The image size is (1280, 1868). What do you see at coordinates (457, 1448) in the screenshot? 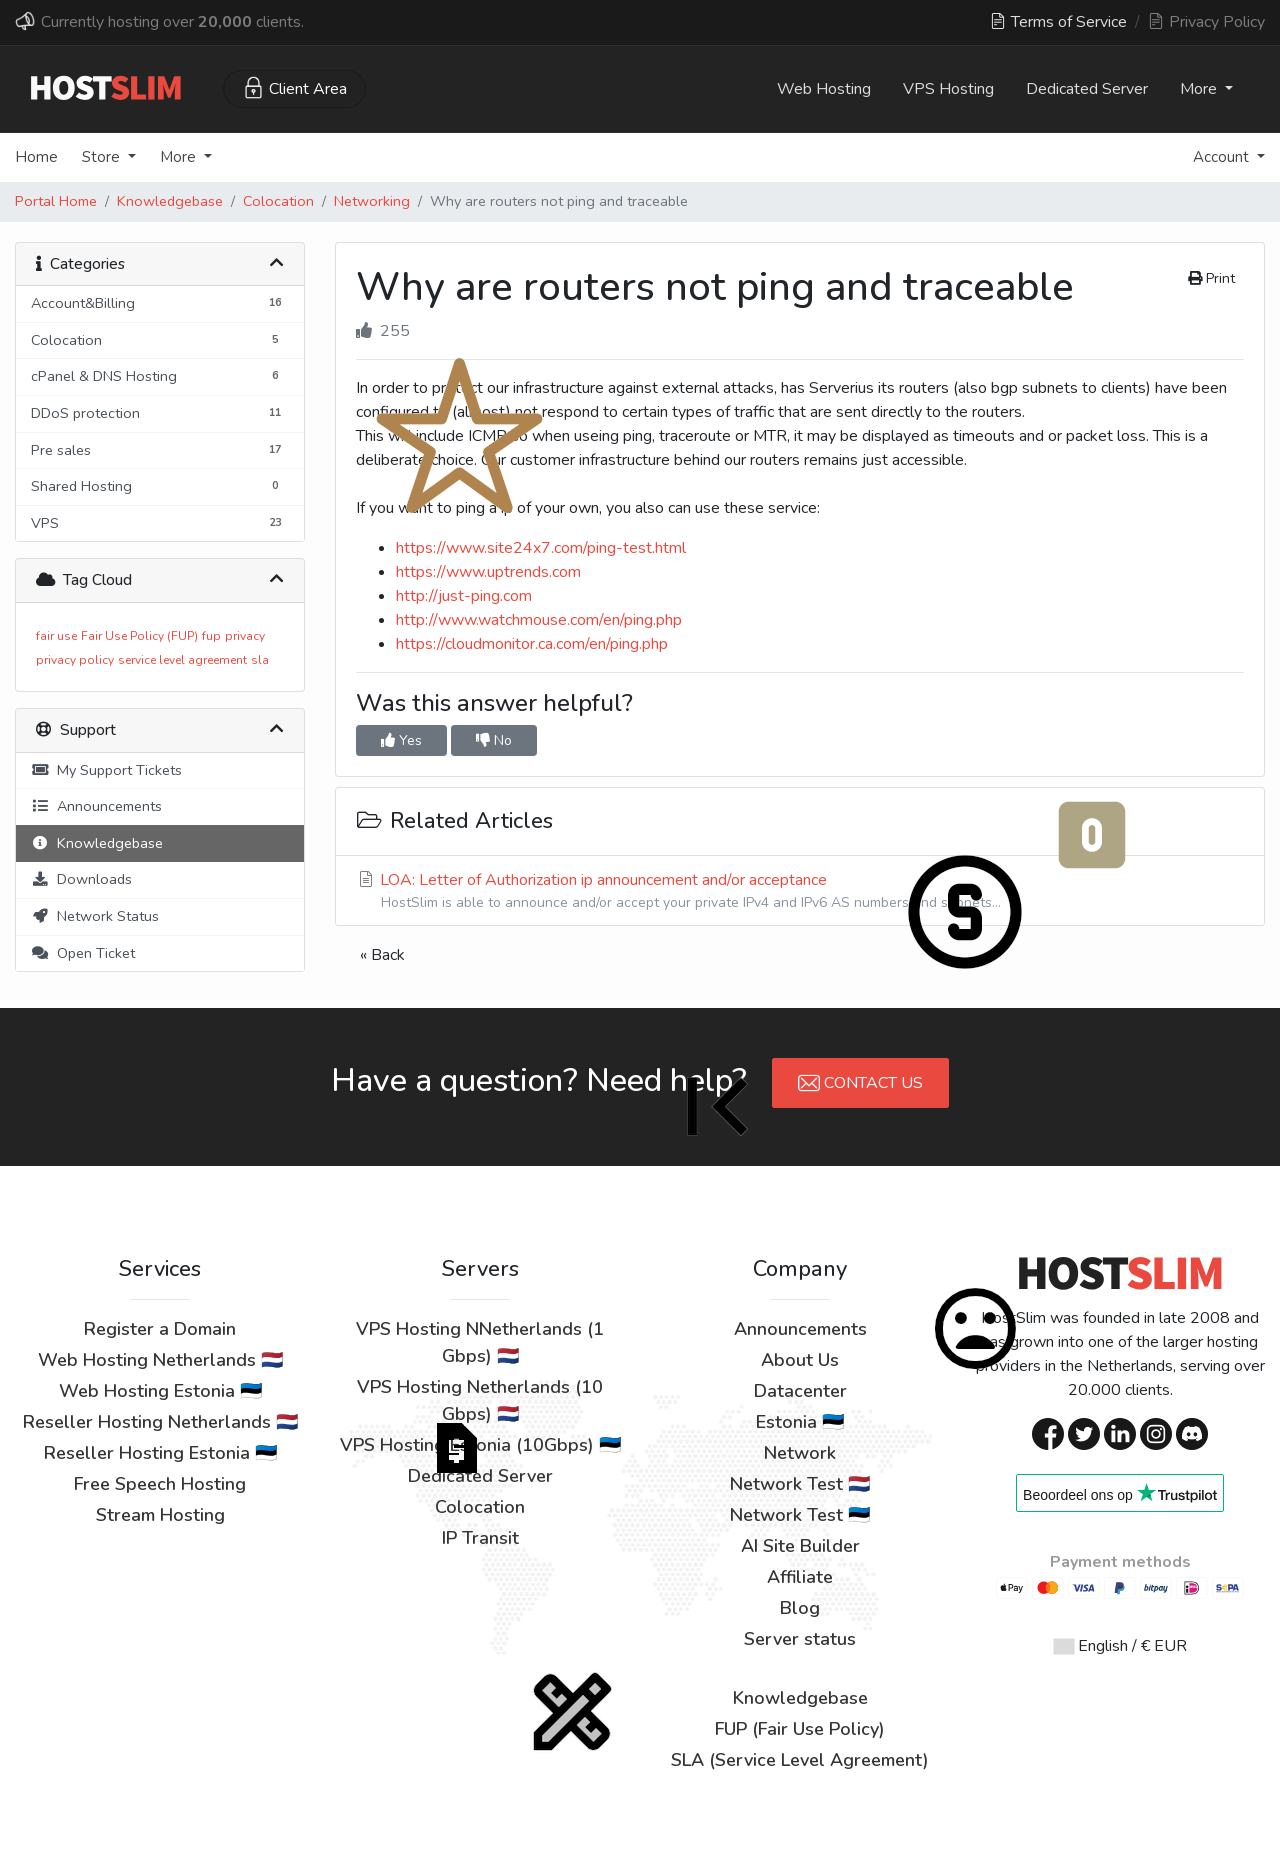
I see `view invoice or billing document` at bounding box center [457, 1448].